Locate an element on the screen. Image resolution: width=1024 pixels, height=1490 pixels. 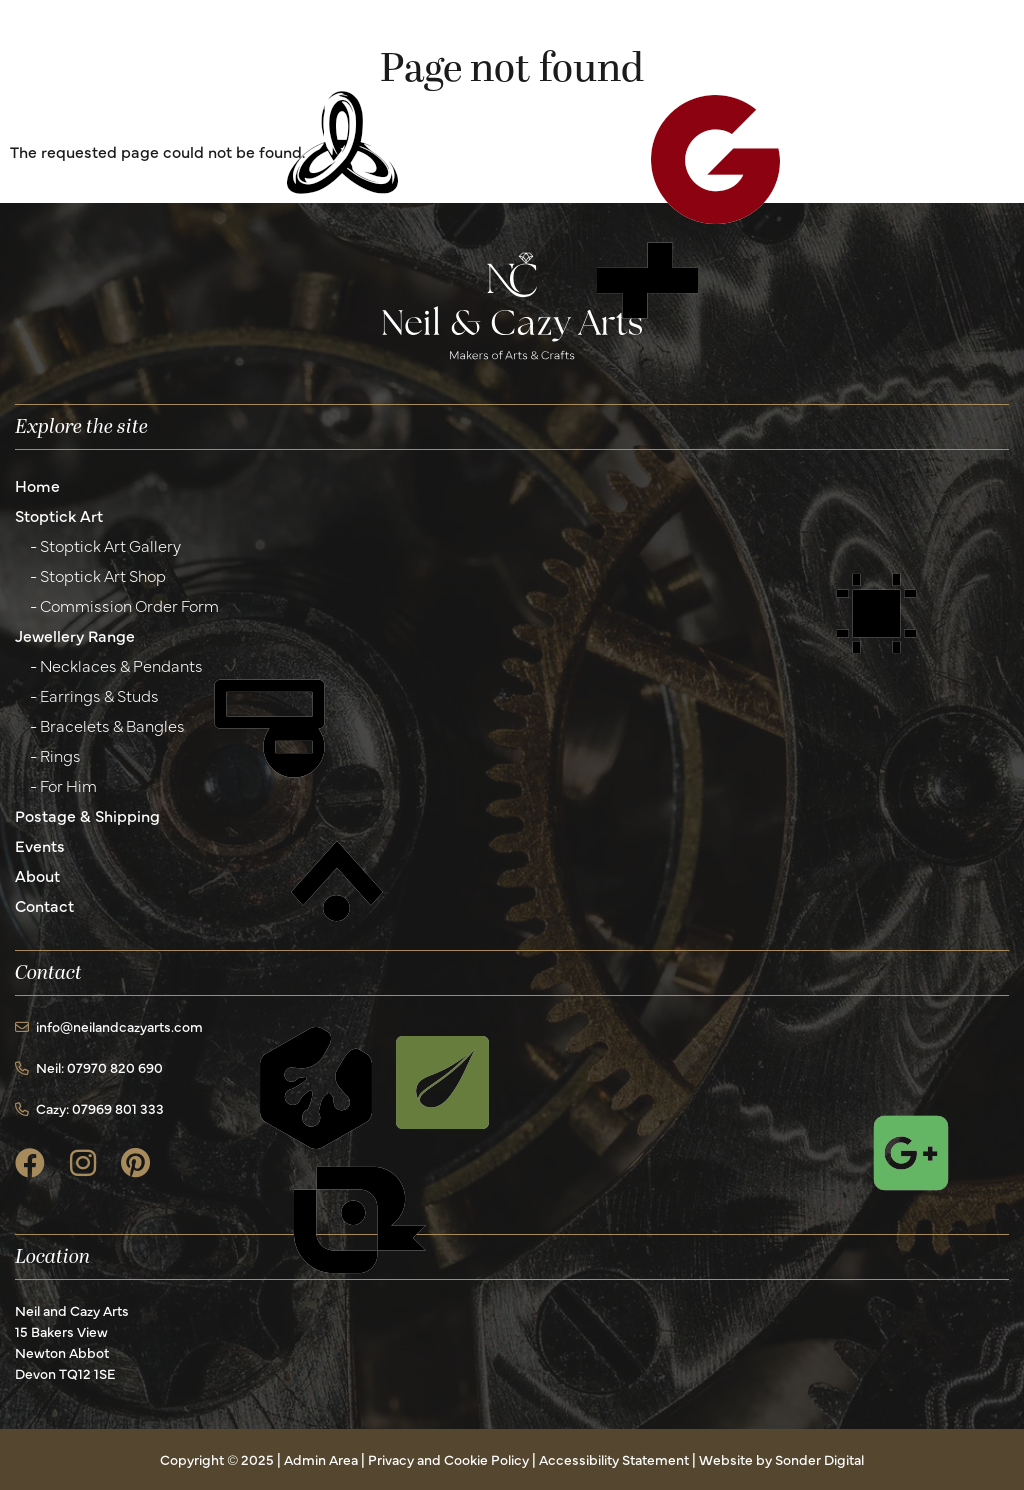
link to Treehouse learning platform is located at coordinates (316, 1088).